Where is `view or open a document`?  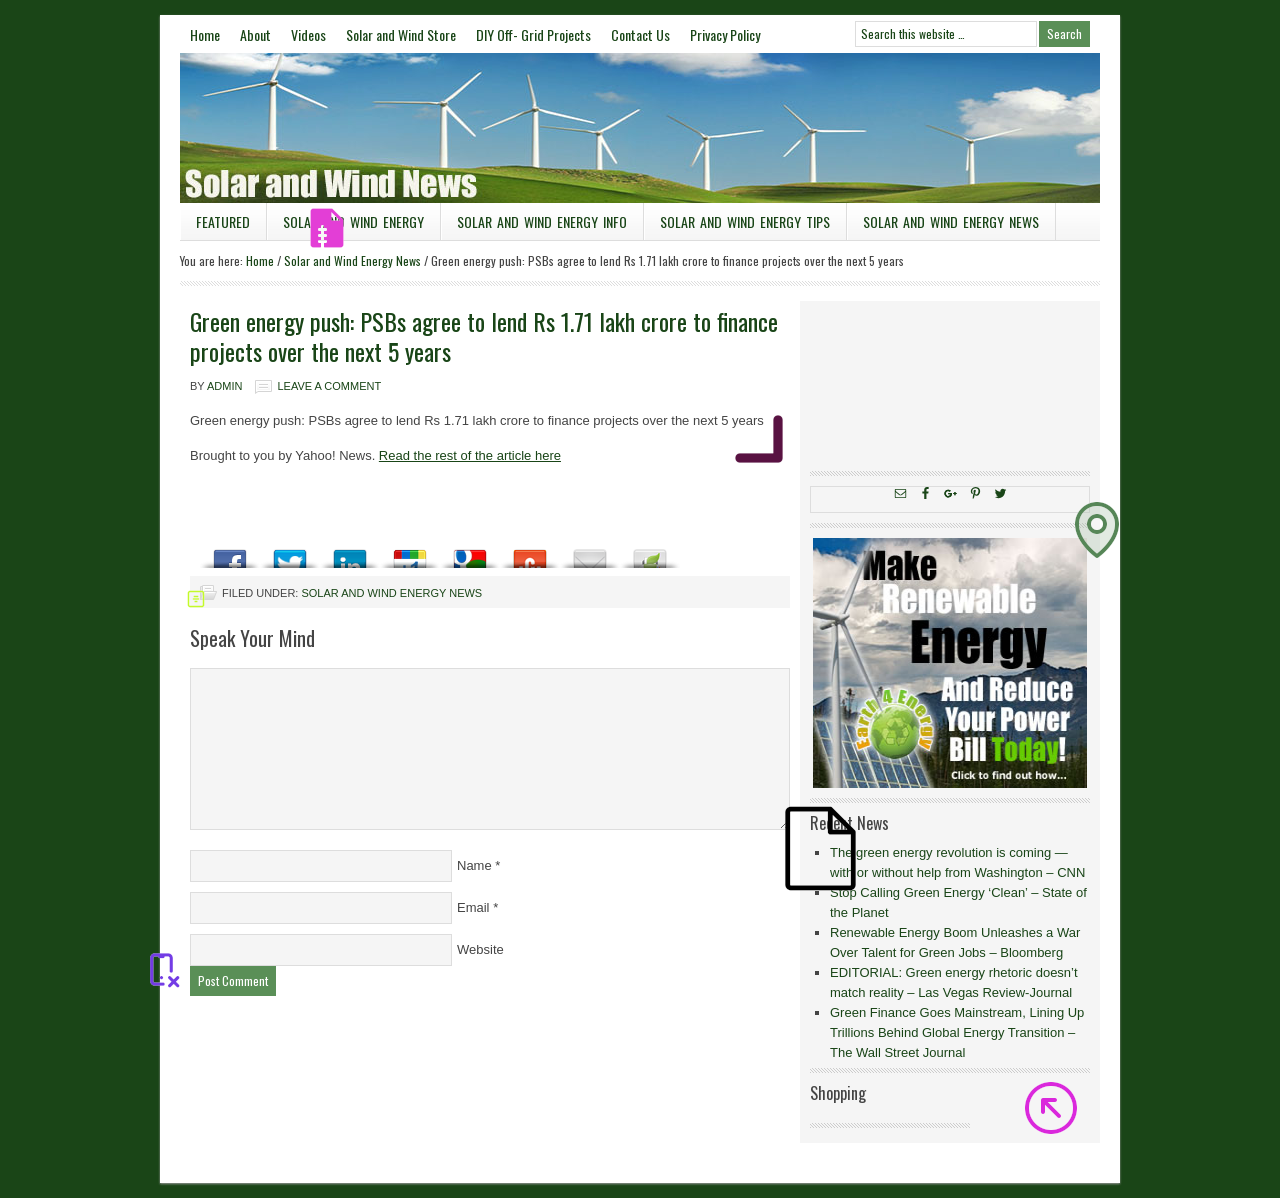
view or open a document is located at coordinates (820, 848).